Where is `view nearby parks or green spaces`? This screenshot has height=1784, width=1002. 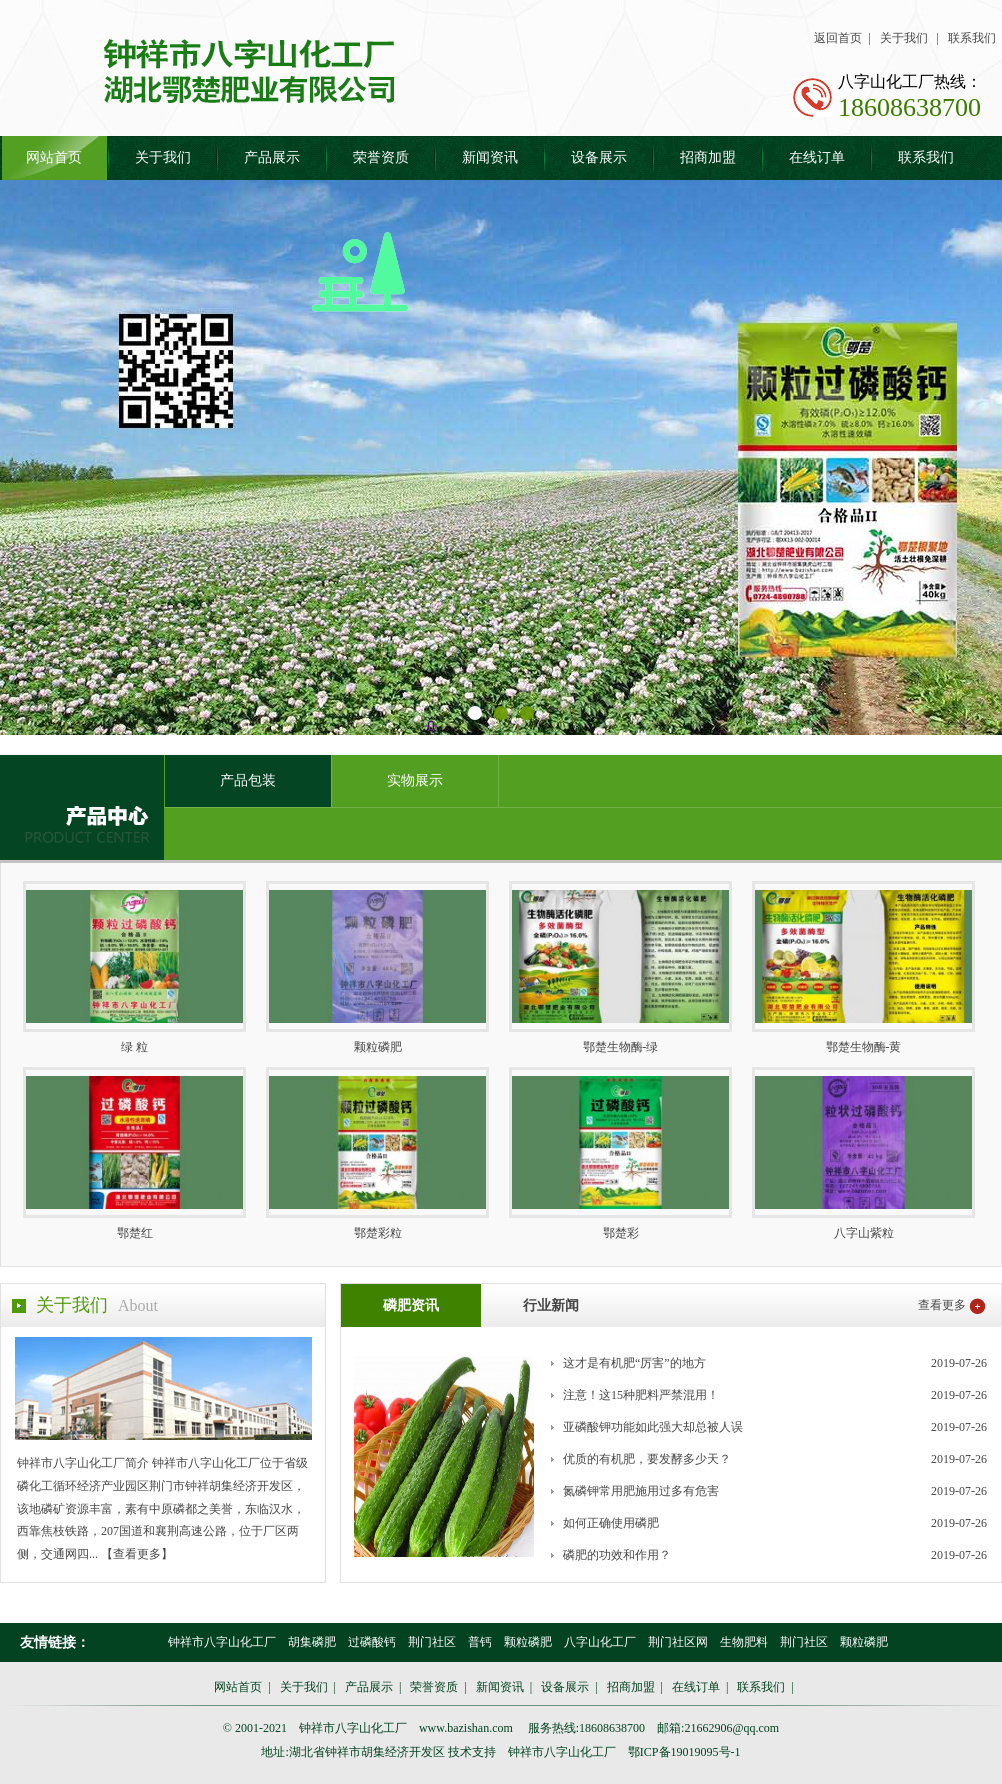 view nearby parks or green spaces is located at coordinates (360, 277).